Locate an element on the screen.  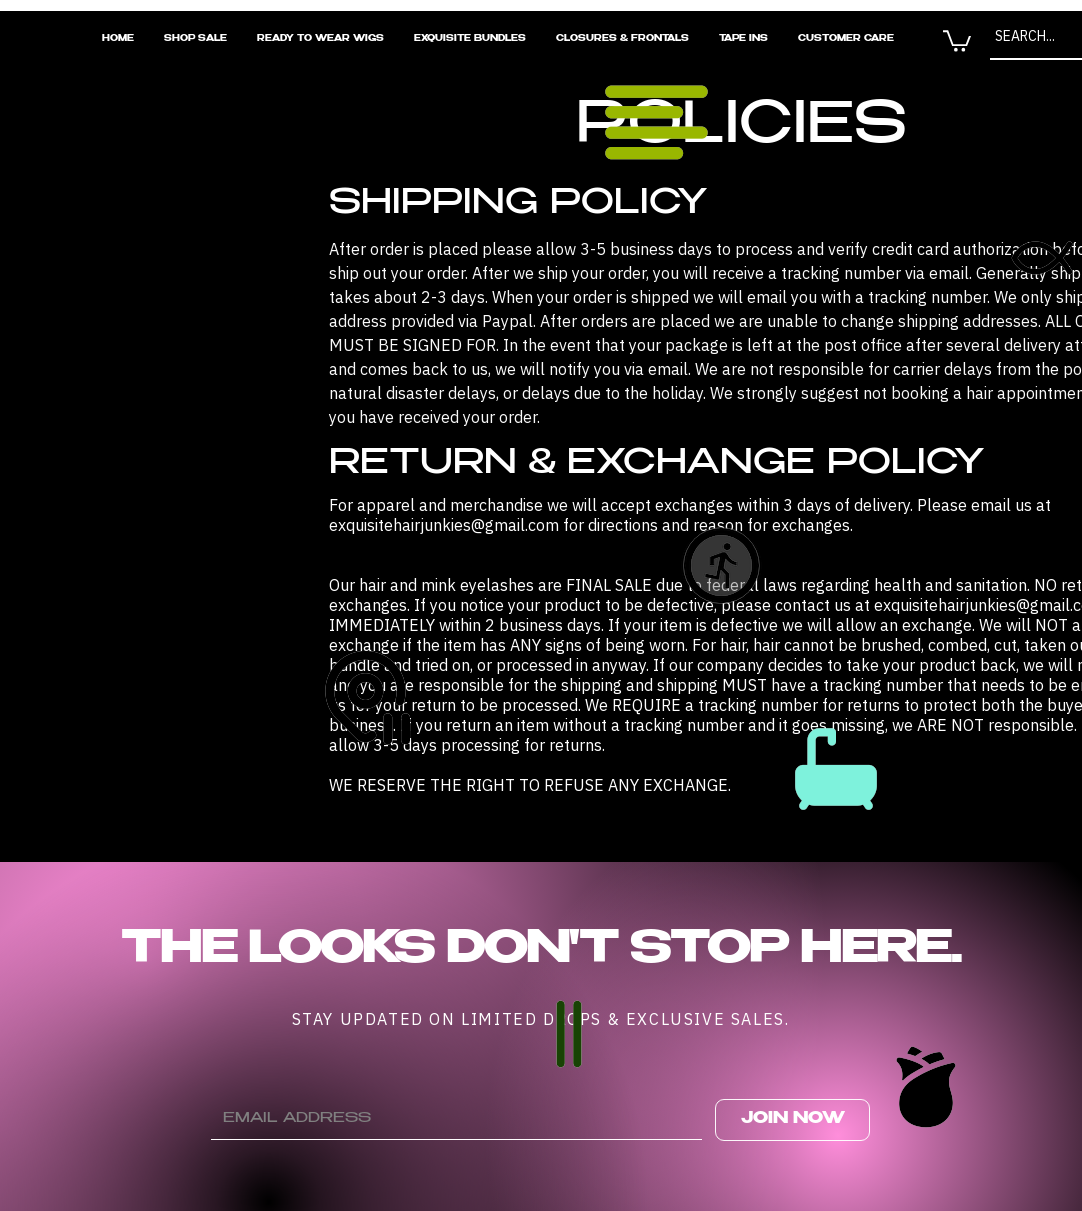
align text to the left is located at coordinates (656, 124).